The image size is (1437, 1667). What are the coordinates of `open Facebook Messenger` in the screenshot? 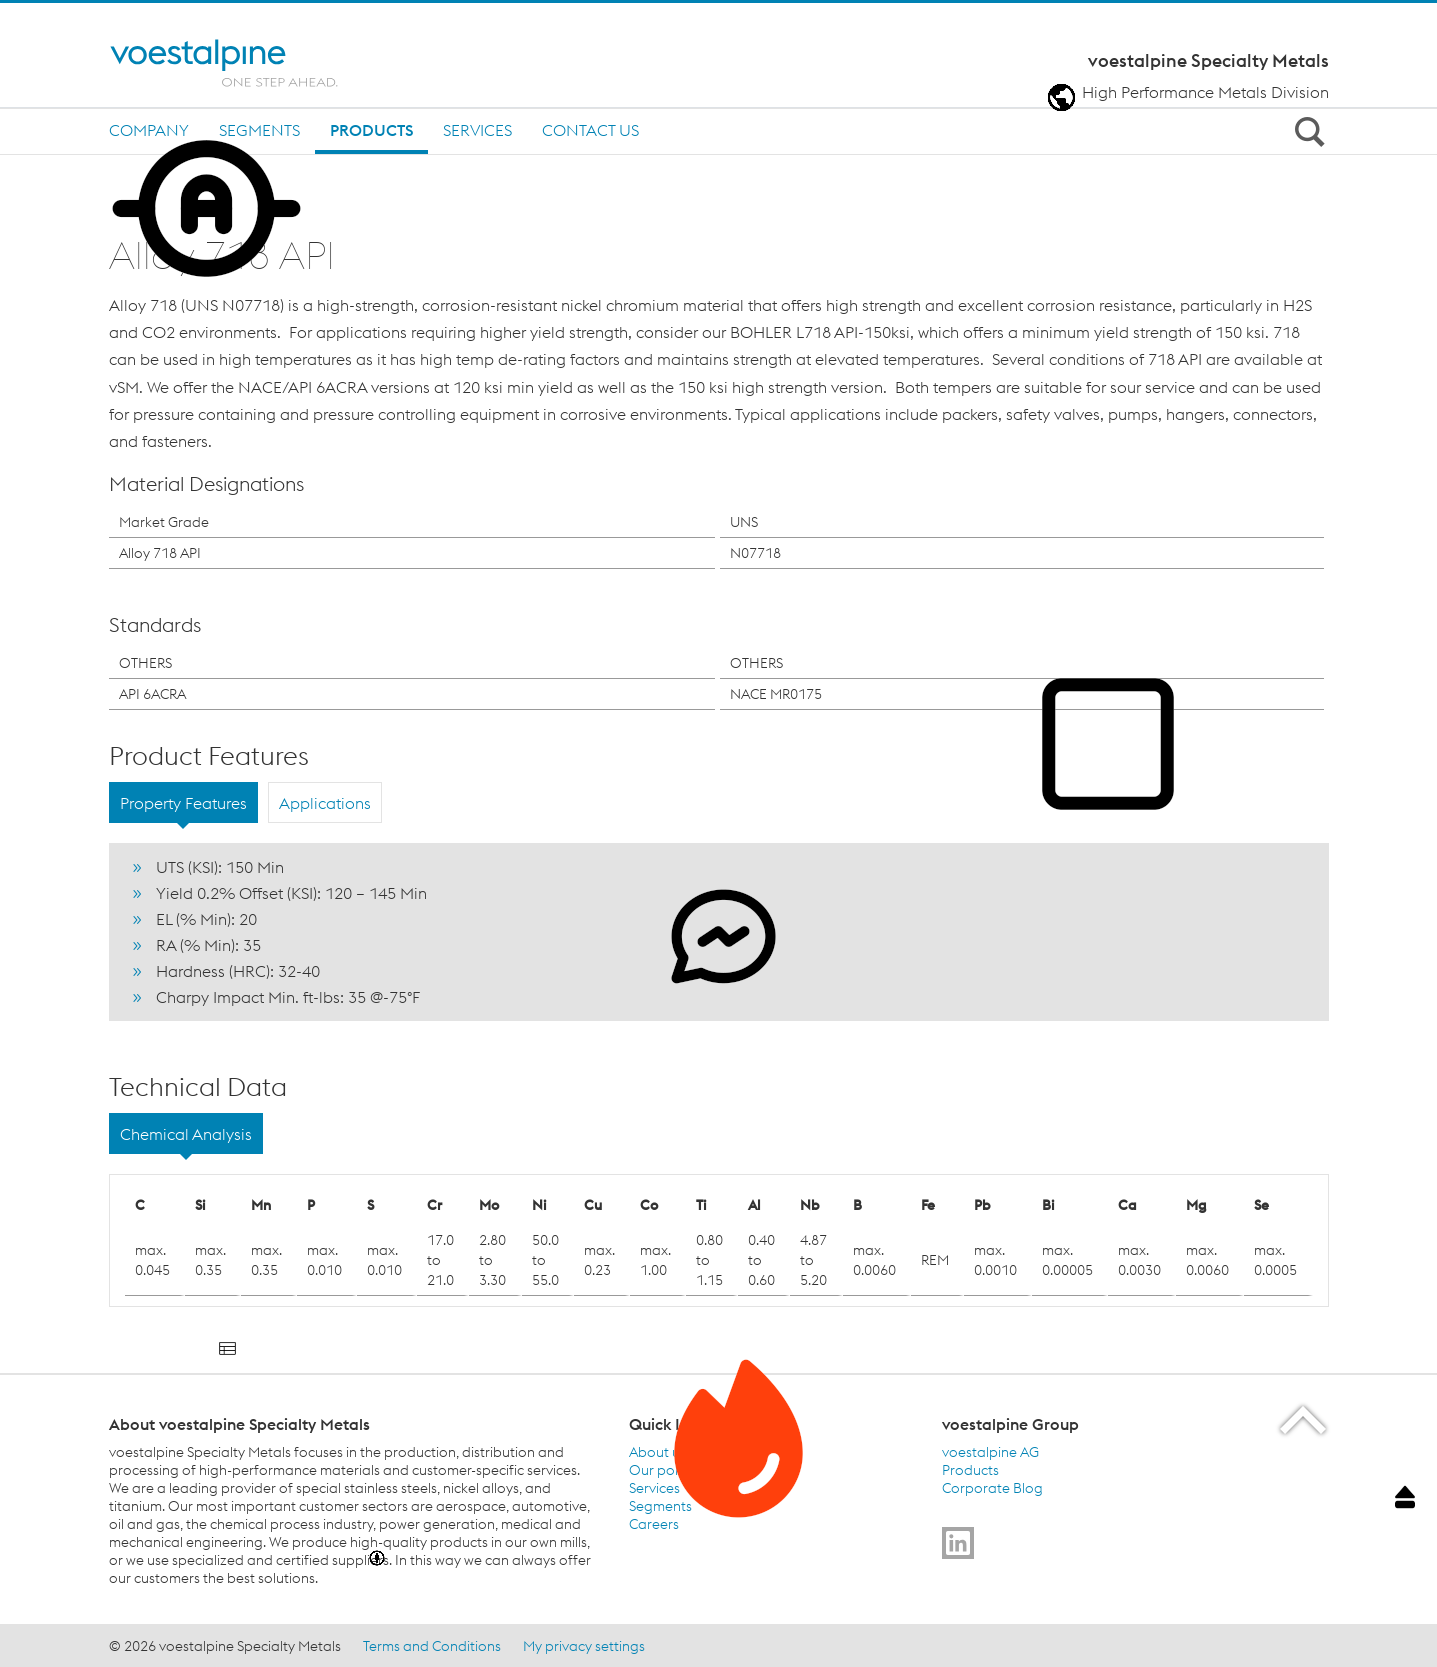 It's located at (723, 936).